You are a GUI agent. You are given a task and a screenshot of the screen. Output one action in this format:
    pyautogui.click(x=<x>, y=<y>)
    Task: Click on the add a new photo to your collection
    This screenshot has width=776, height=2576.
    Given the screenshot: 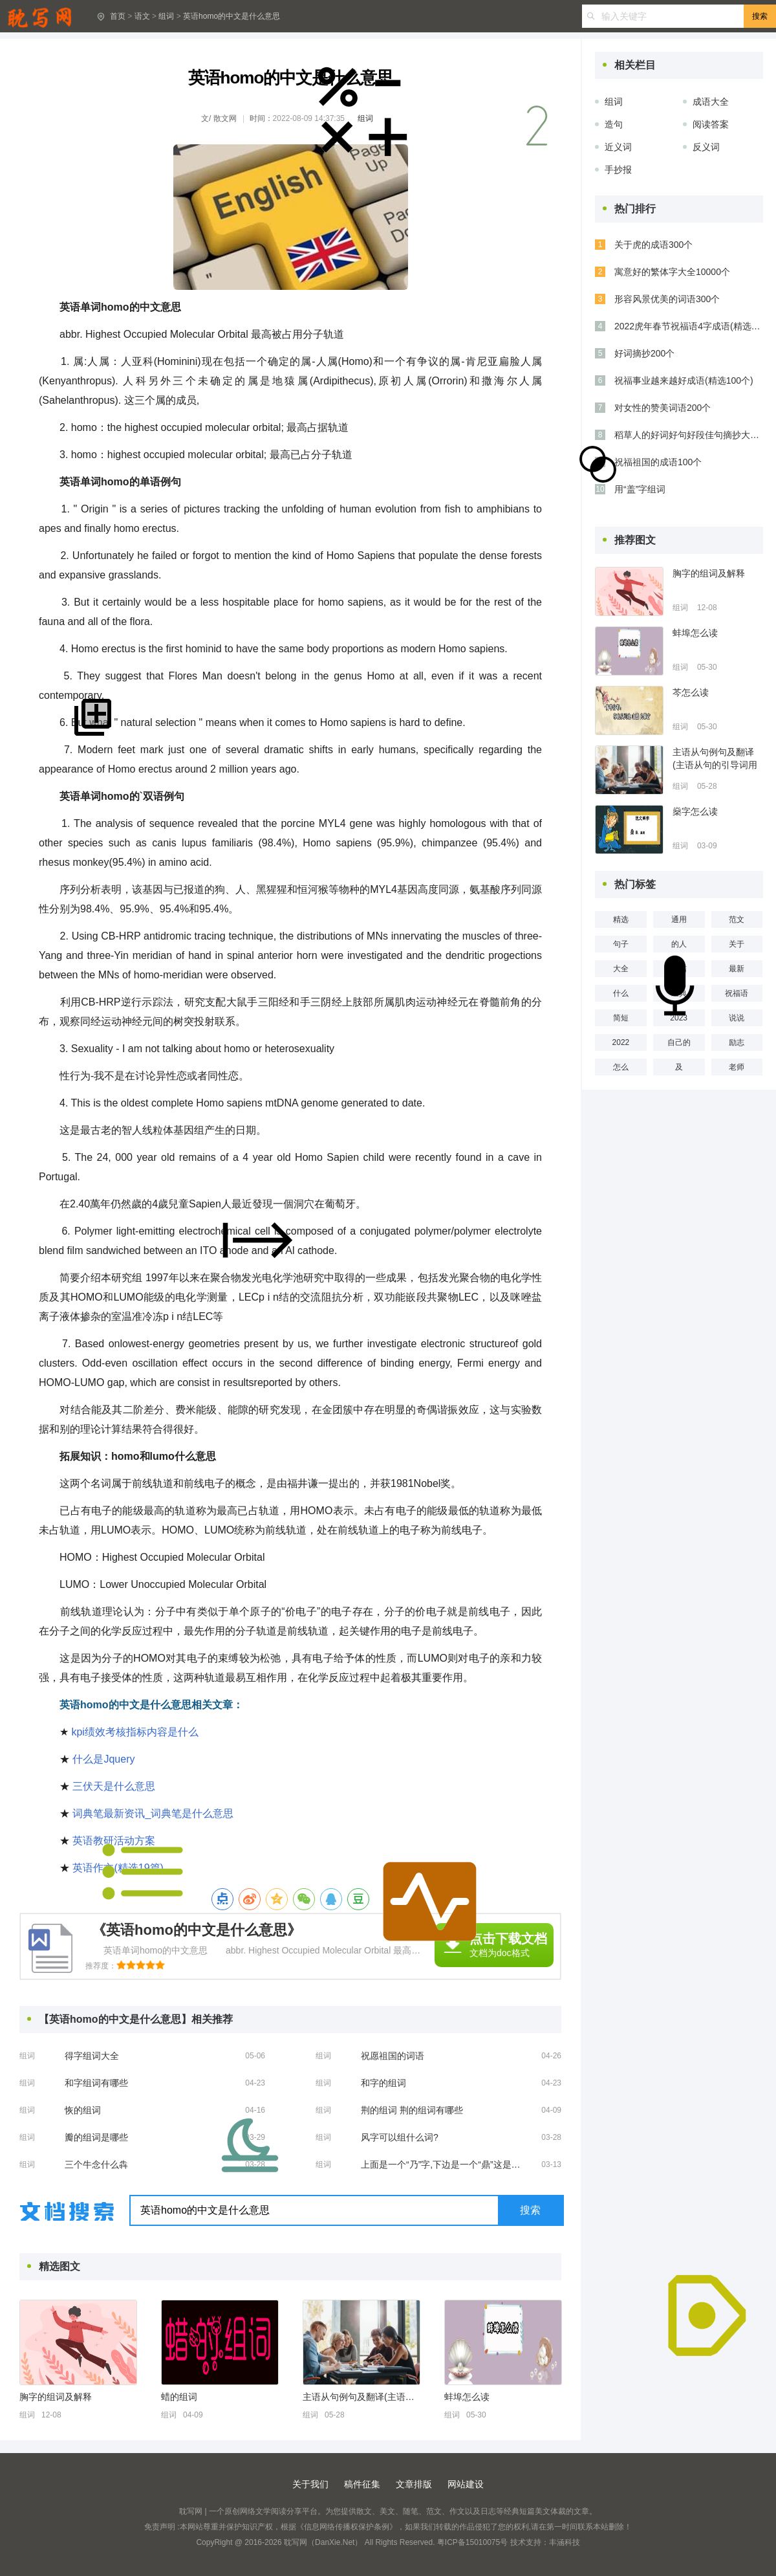 What is the action you would take?
    pyautogui.click(x=92, y=717)
    